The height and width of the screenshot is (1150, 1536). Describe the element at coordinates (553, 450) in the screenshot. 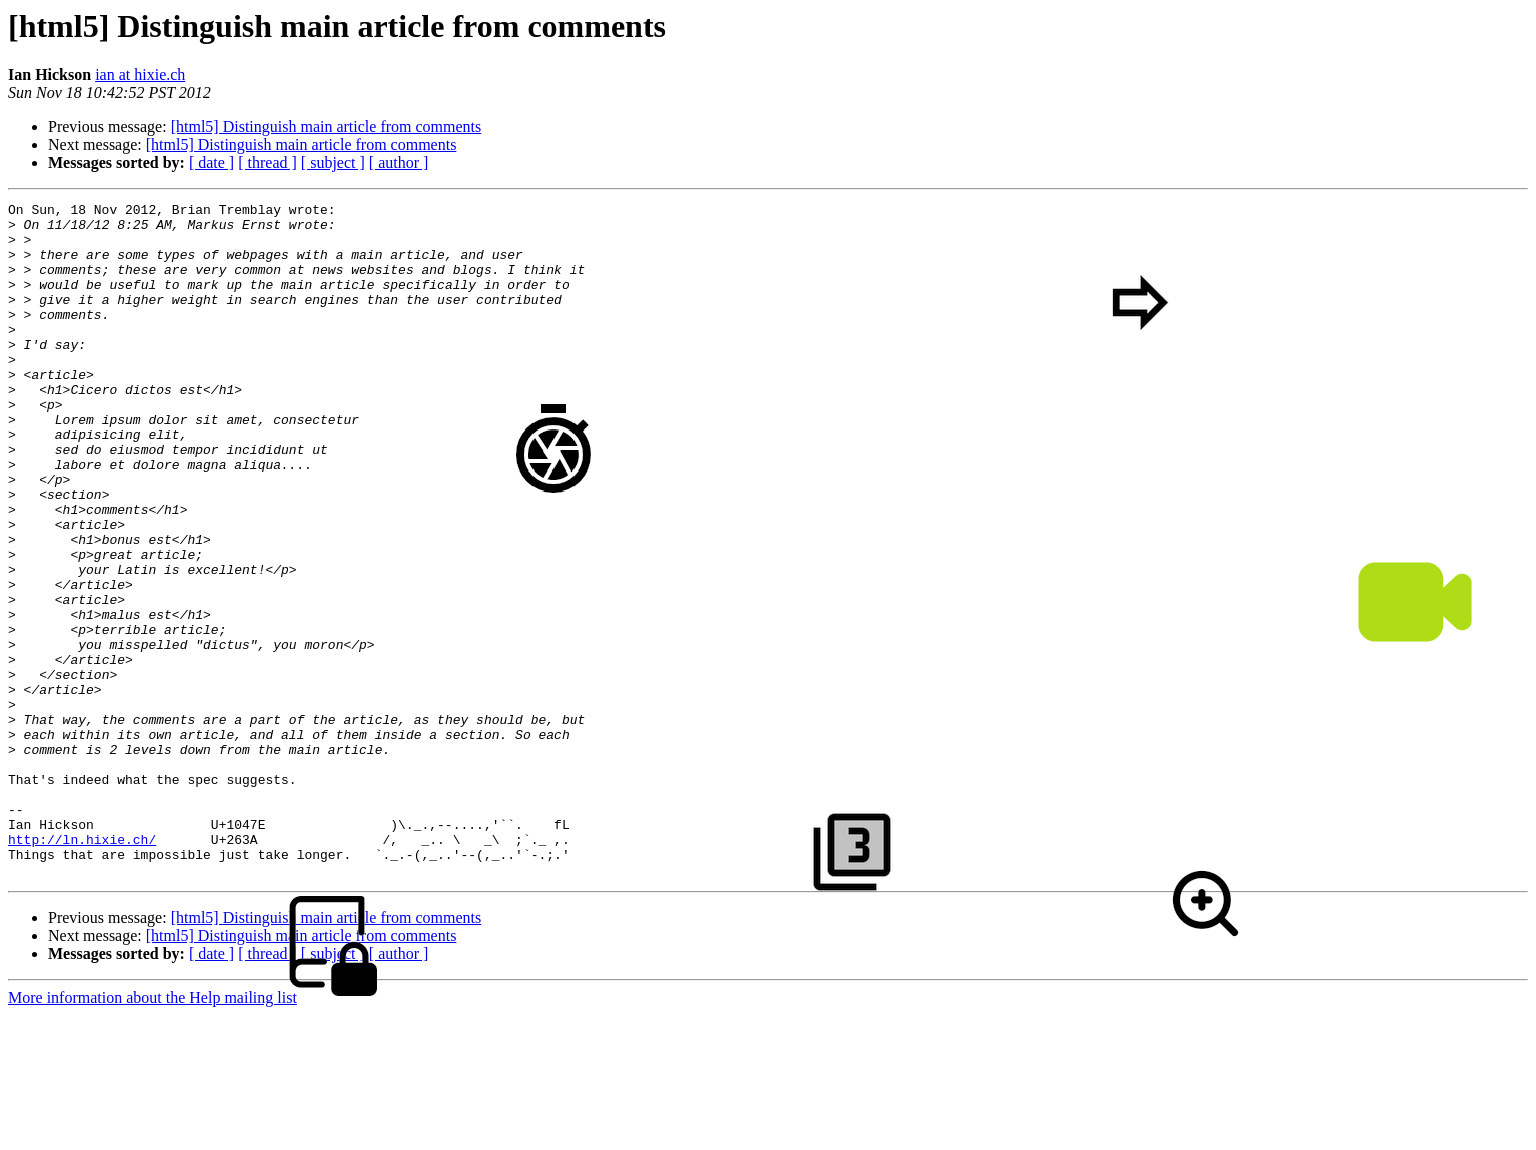

I see `adjust camera shutter speed settings` at that location.